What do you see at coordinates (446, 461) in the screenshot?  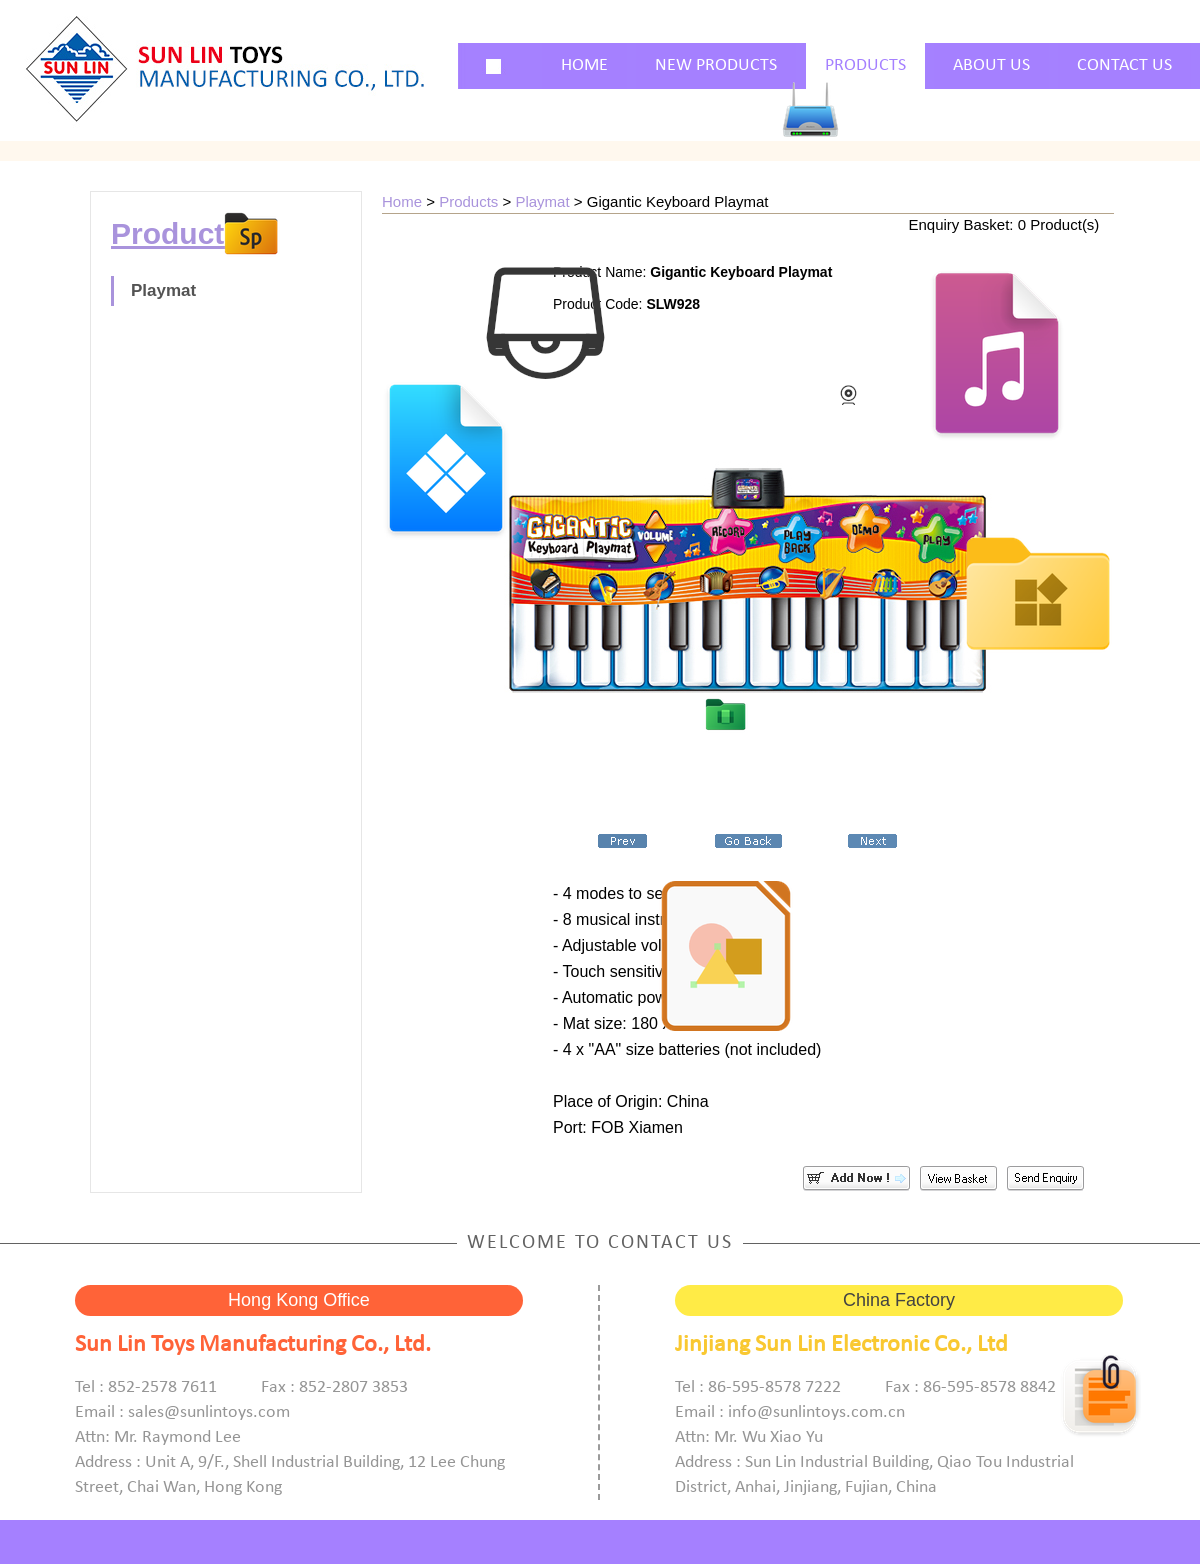 I see `windows control panel file running through wine compatibility layer` at bounding box center [446, 461].